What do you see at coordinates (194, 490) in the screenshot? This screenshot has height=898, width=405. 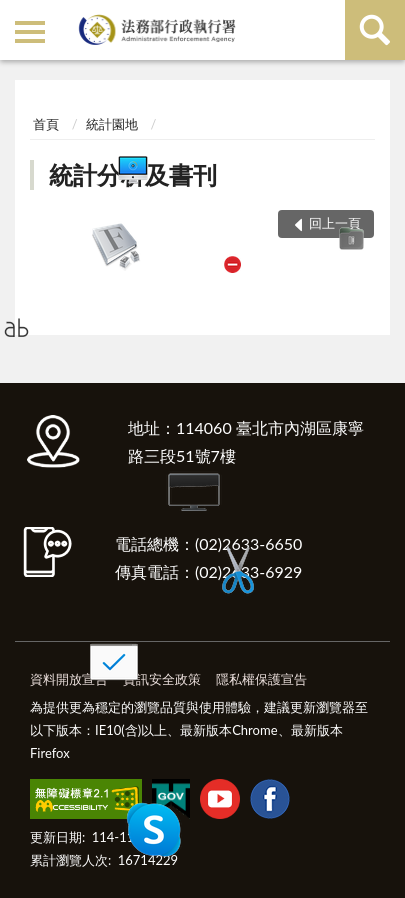 I see `access TV or display settings` at bounding box center [194, 490].